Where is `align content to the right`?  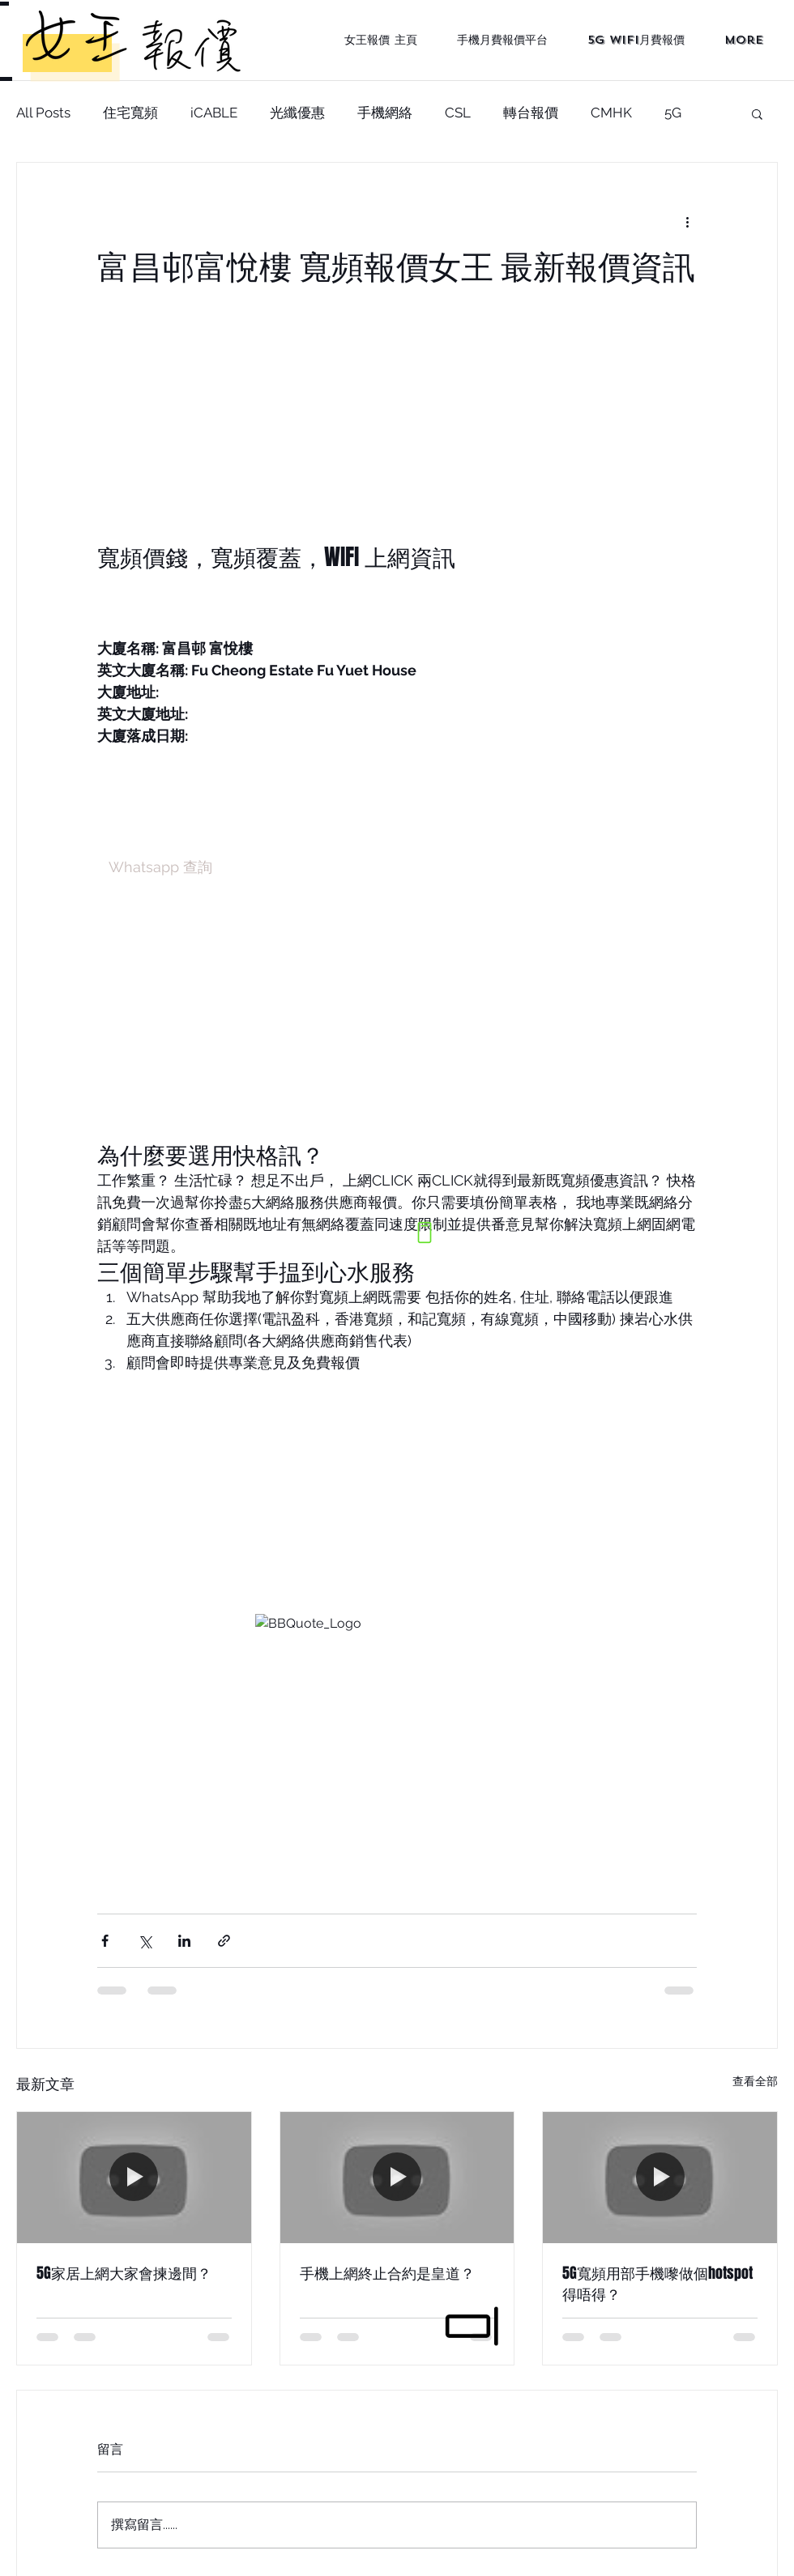
align content to the right is located at coordinates (472, 2326).